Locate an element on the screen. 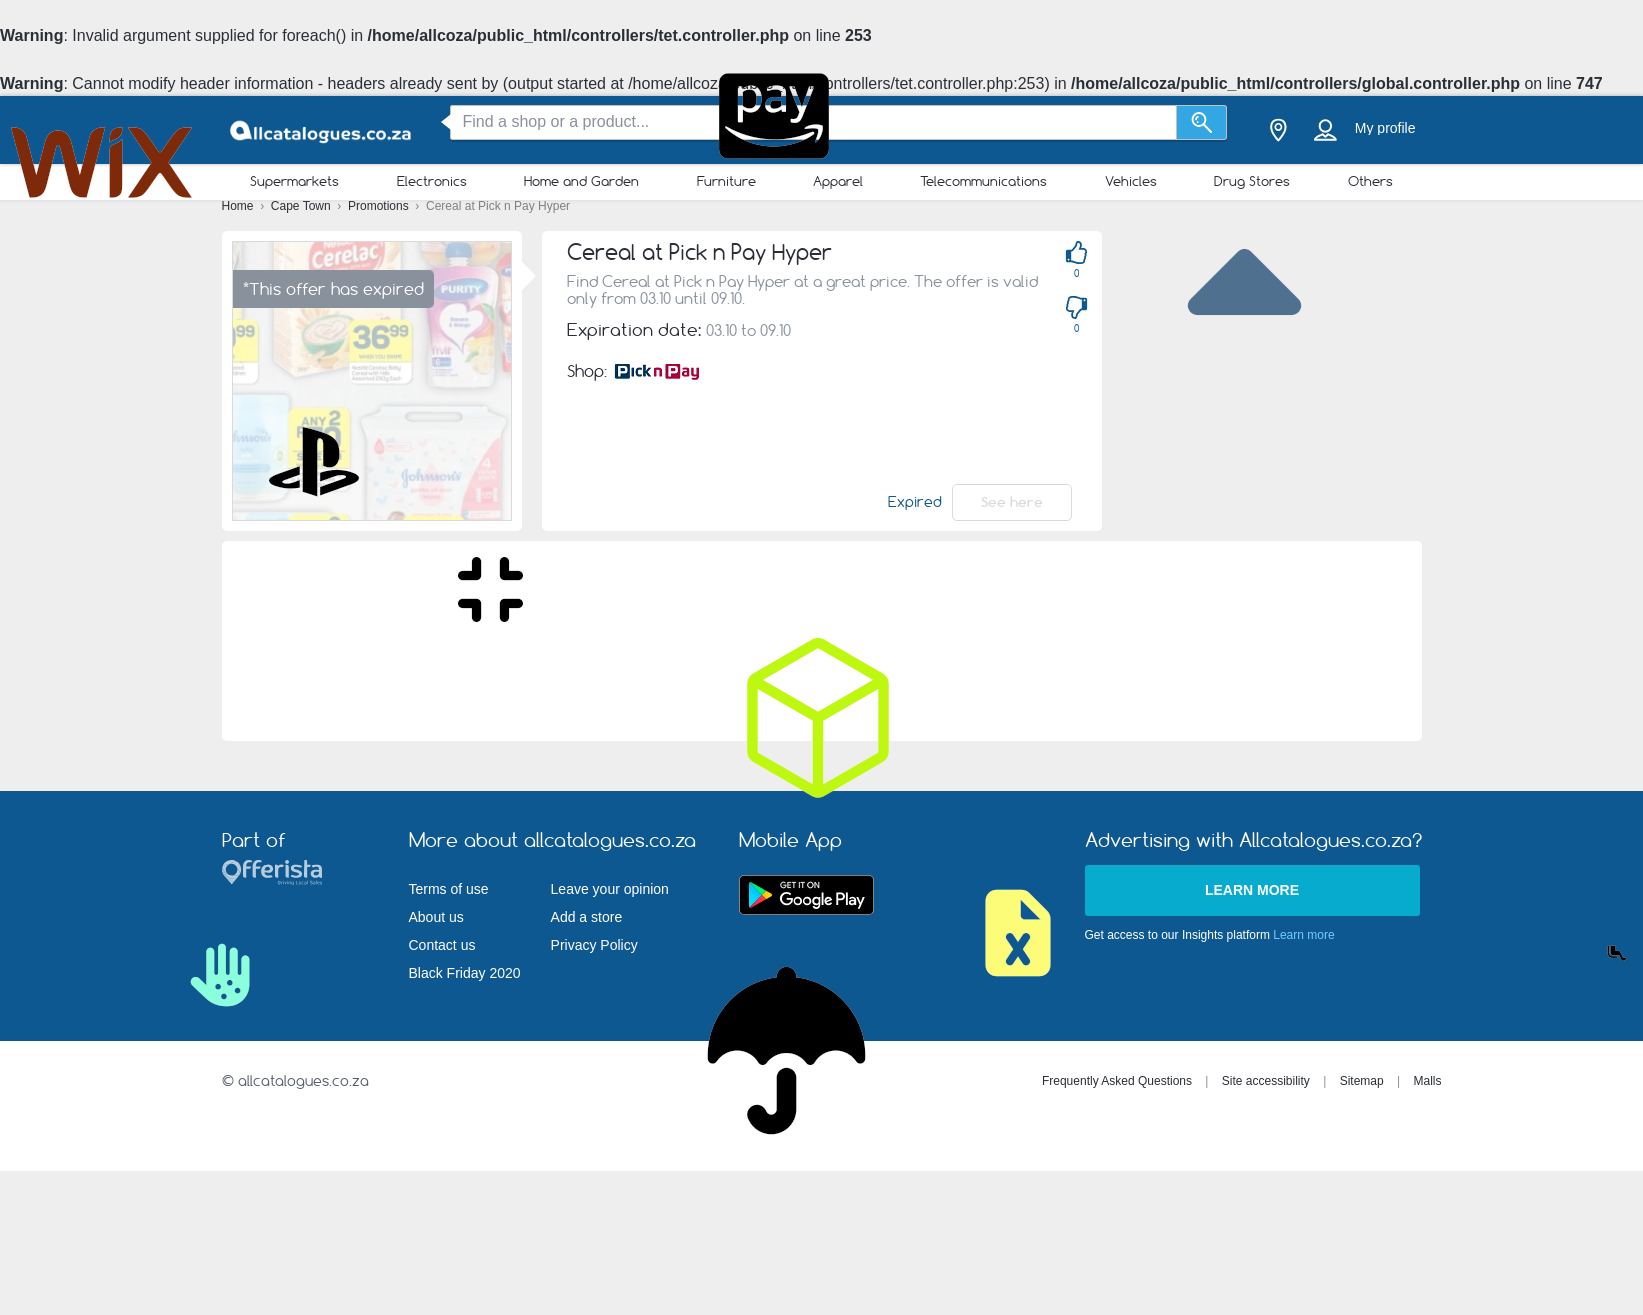 The height and width of the screenshot is (1315, 1643). pay with amazon pay at checkout is located at coordinates (774, 116).